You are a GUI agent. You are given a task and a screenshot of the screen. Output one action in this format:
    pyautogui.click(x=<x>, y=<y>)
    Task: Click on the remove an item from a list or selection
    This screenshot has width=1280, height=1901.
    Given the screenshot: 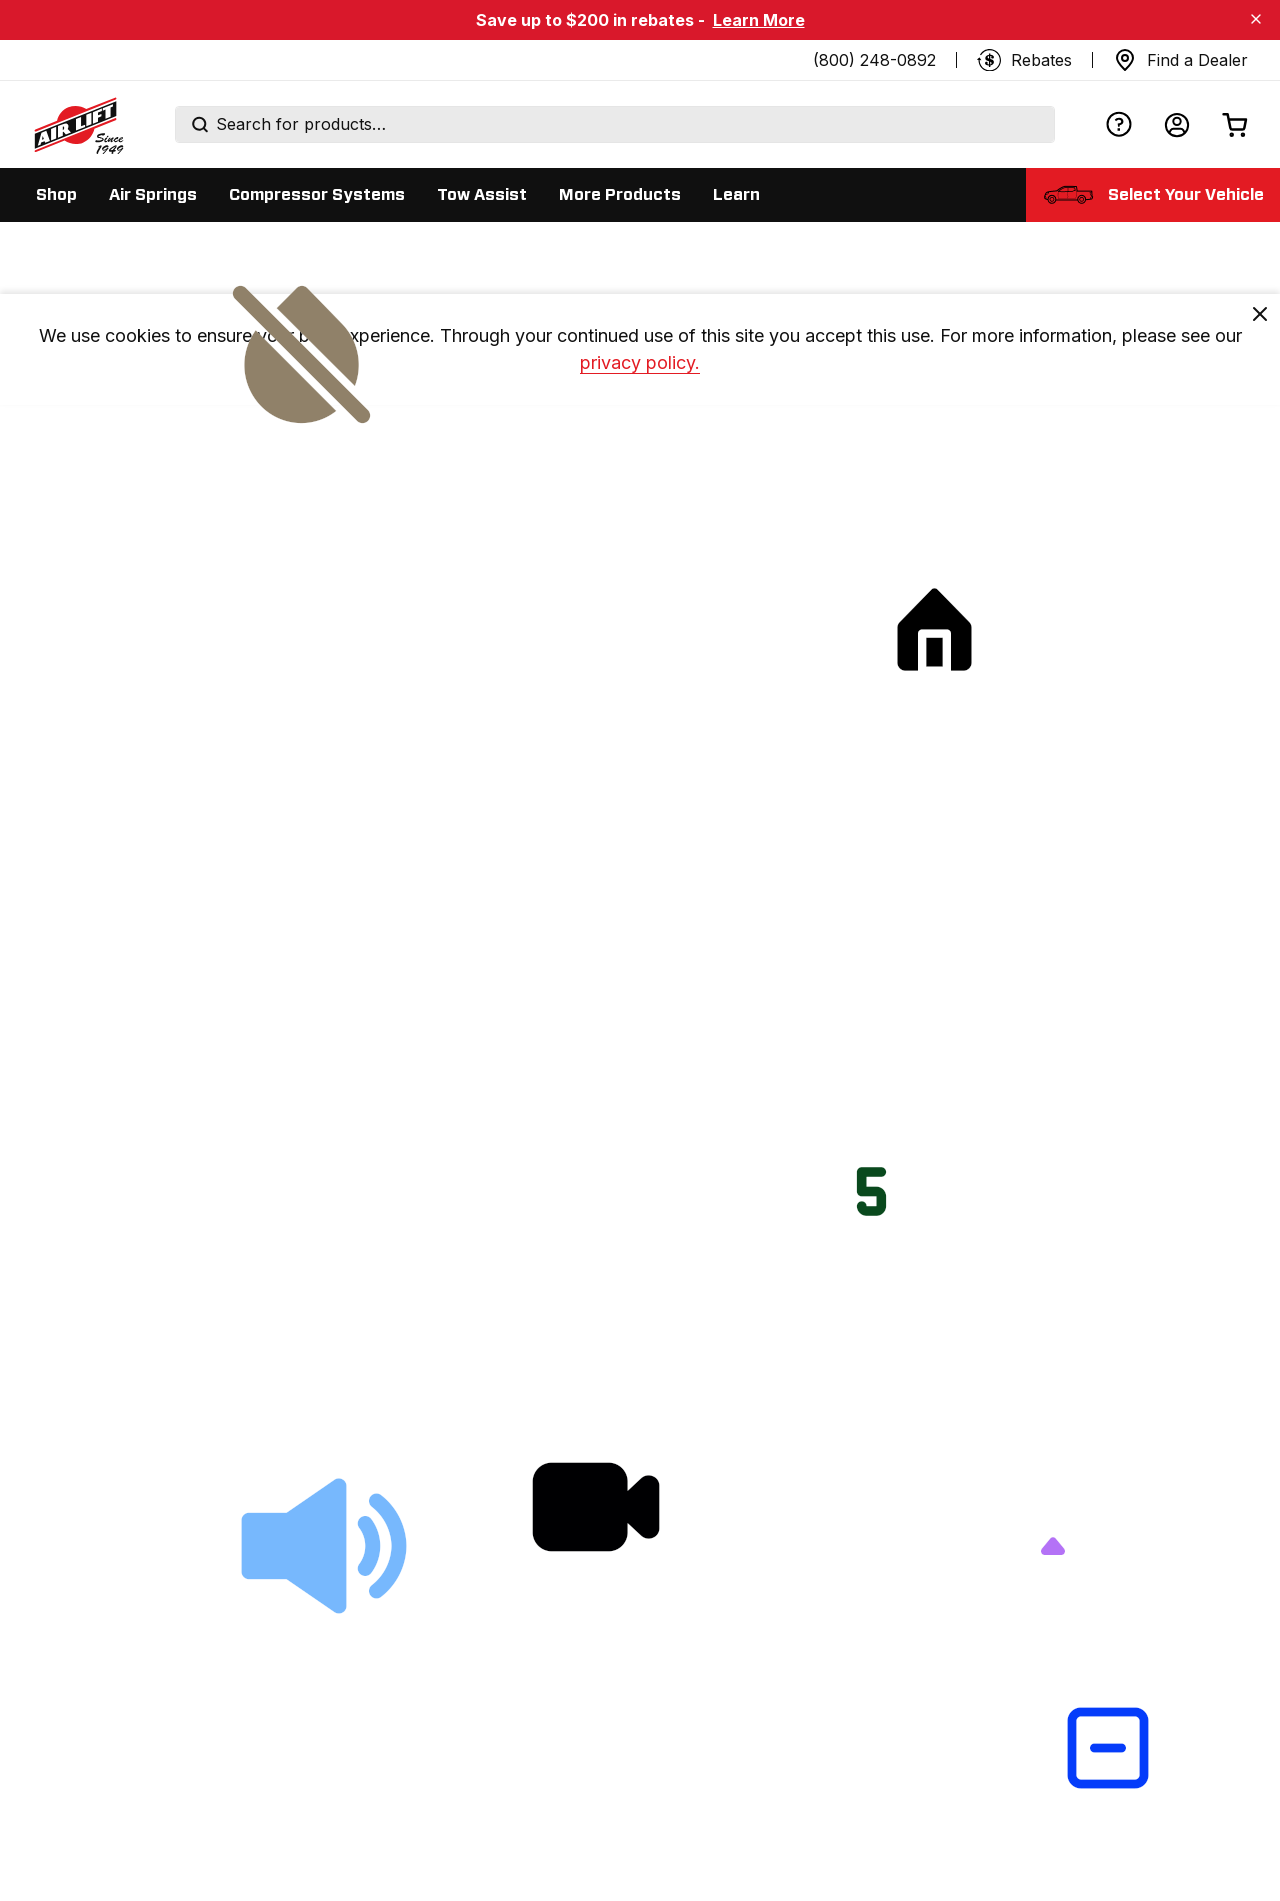 What is the action you would take?
    pyautogui.click(x=1108, y=1748)
    